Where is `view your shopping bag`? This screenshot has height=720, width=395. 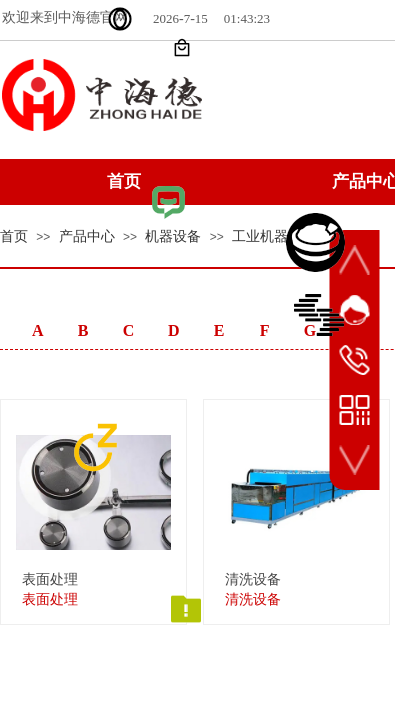 view your shopping bag is located at coordinates (182, 48).